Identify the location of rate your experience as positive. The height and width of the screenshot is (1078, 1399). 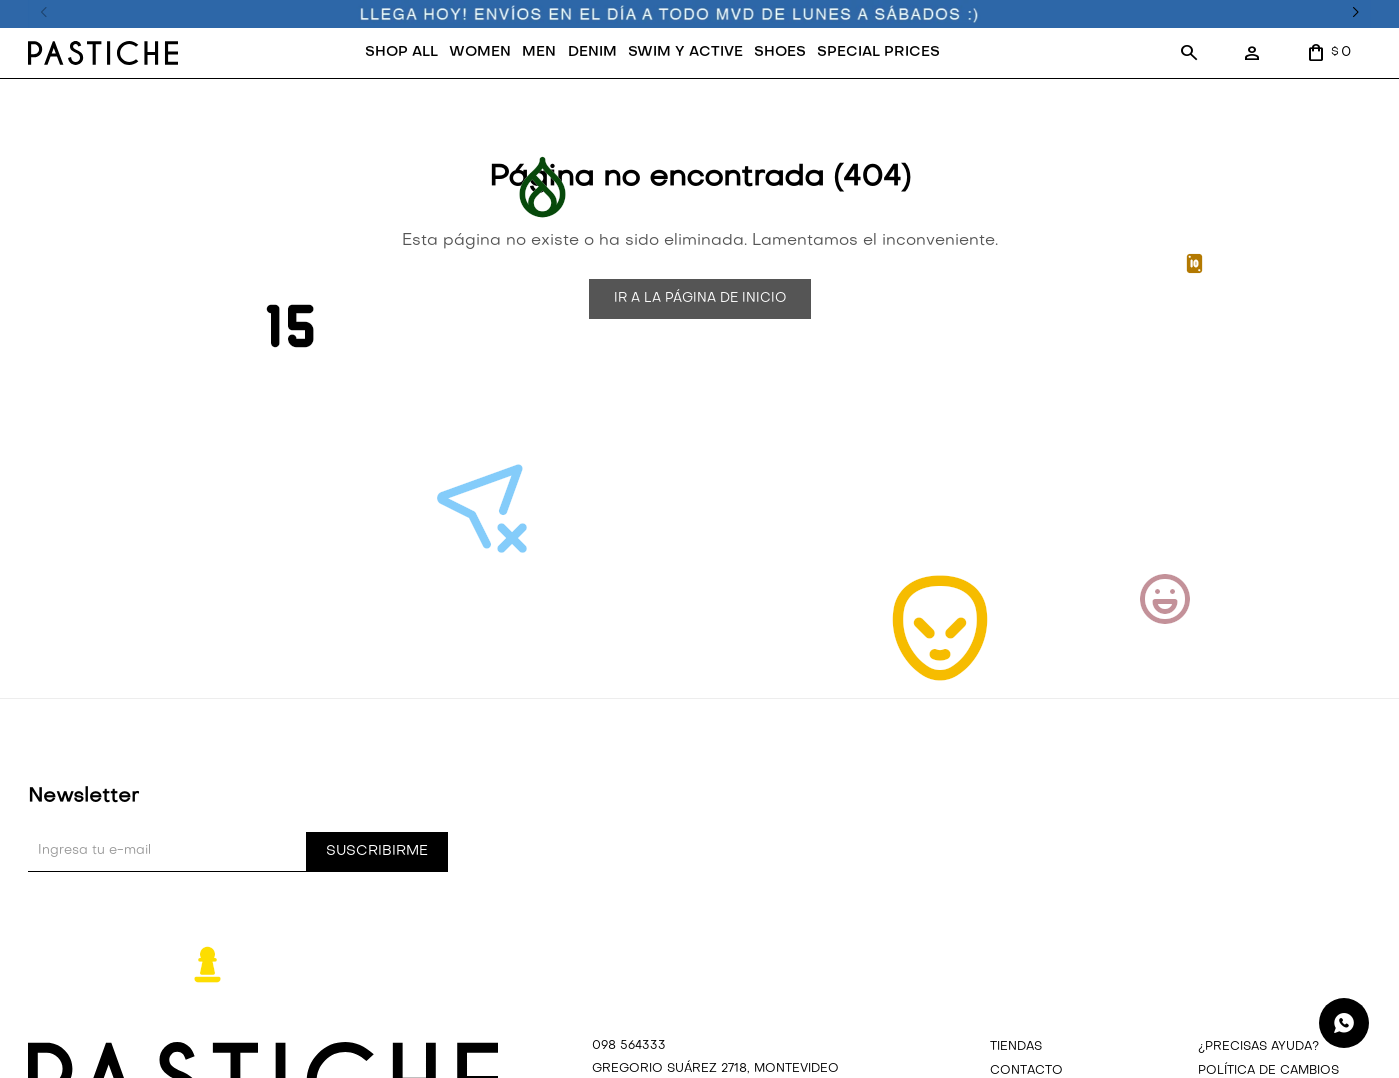
(1165, 599).